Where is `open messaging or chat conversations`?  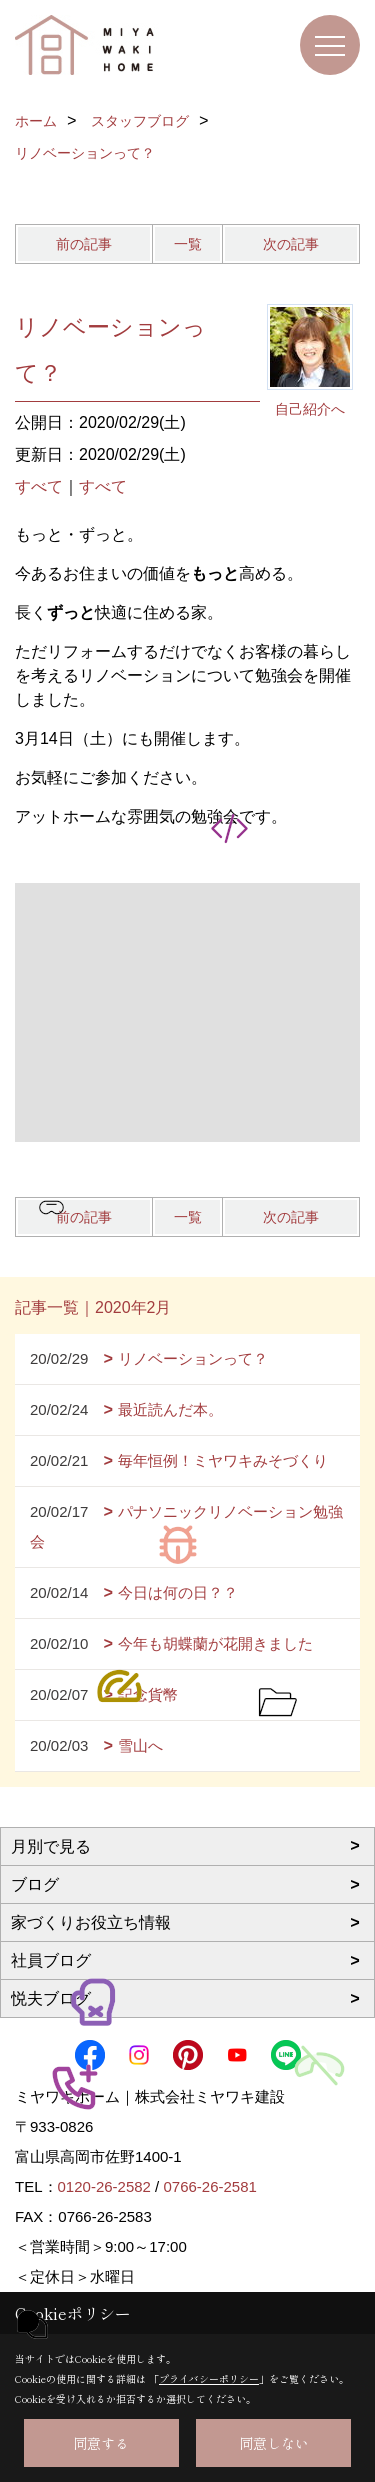
open messaging or chat conversations is located at coordinates (32, 2324).